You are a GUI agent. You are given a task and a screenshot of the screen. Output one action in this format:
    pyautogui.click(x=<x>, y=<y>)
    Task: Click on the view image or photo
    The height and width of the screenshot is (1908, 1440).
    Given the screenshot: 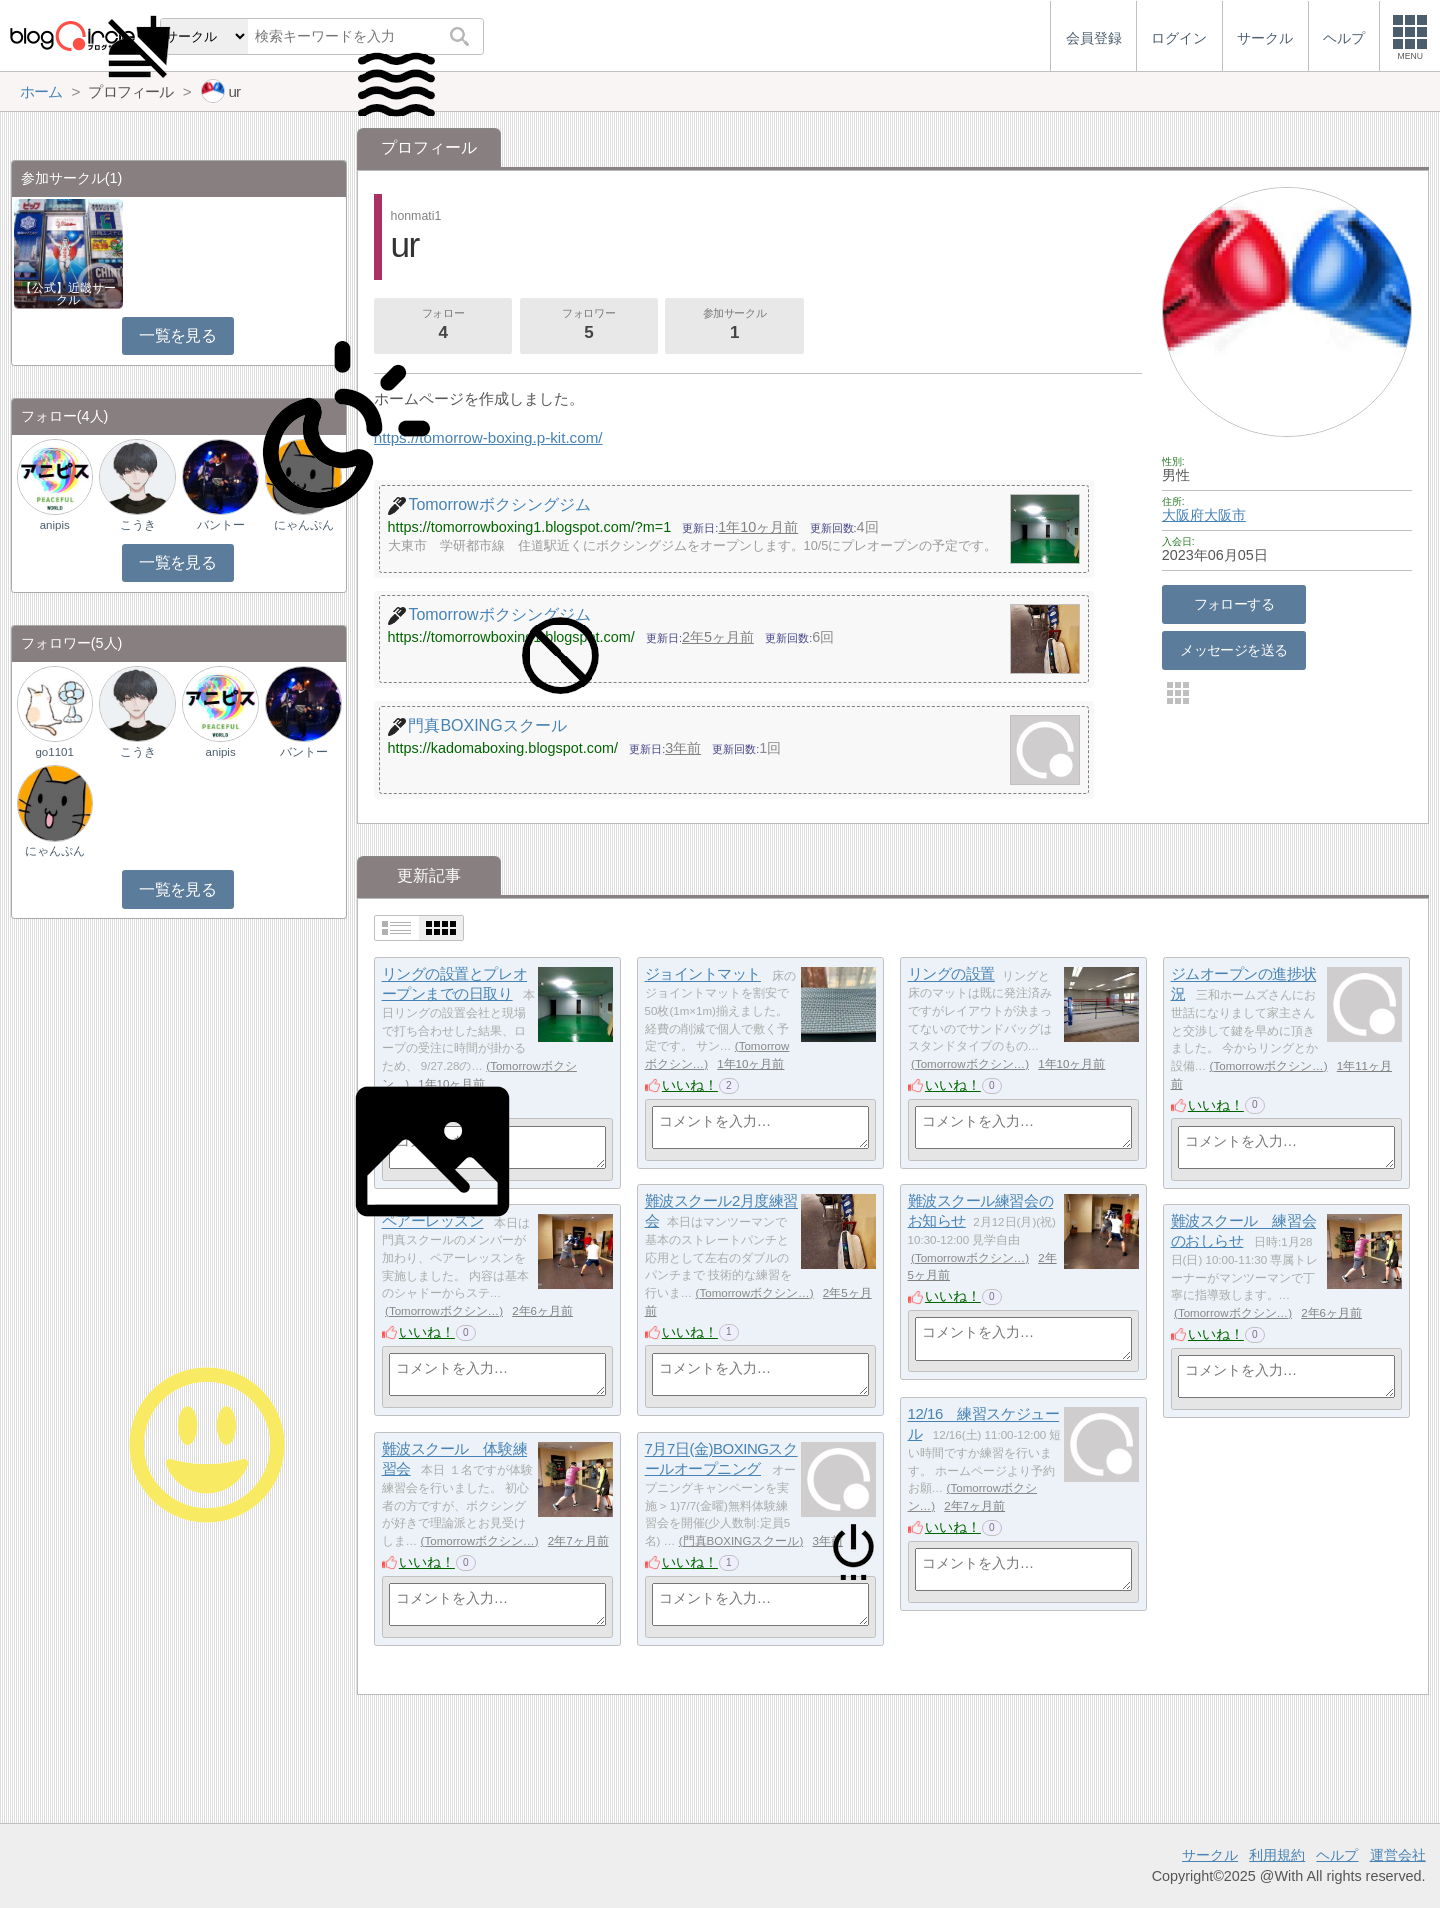 What is the action you would take?
    pyautogui.click(x=432, y=1151)
    